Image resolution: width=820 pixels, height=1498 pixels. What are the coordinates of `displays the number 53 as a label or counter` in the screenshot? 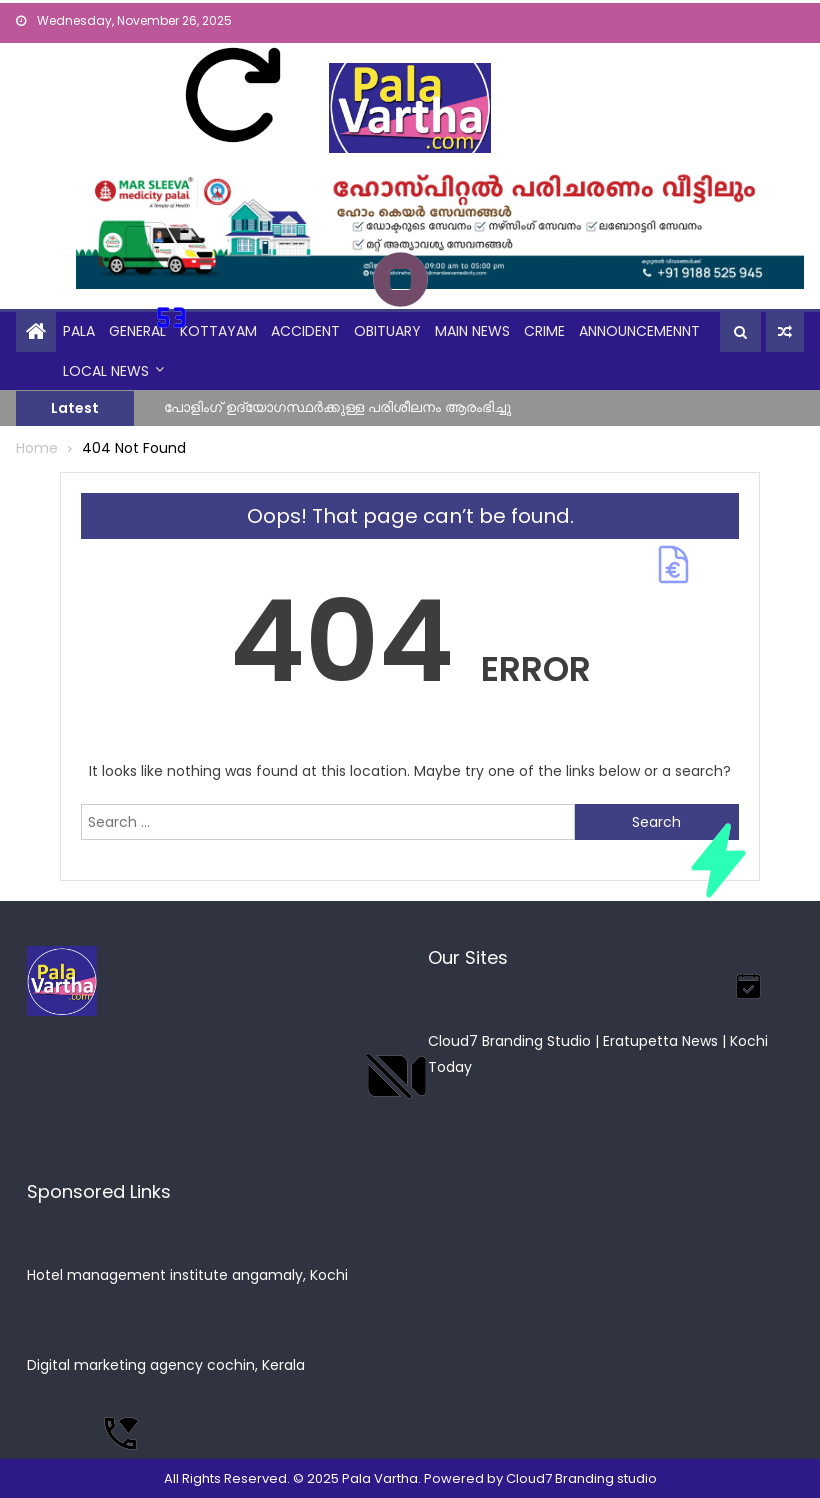 It's located at (171, 317).